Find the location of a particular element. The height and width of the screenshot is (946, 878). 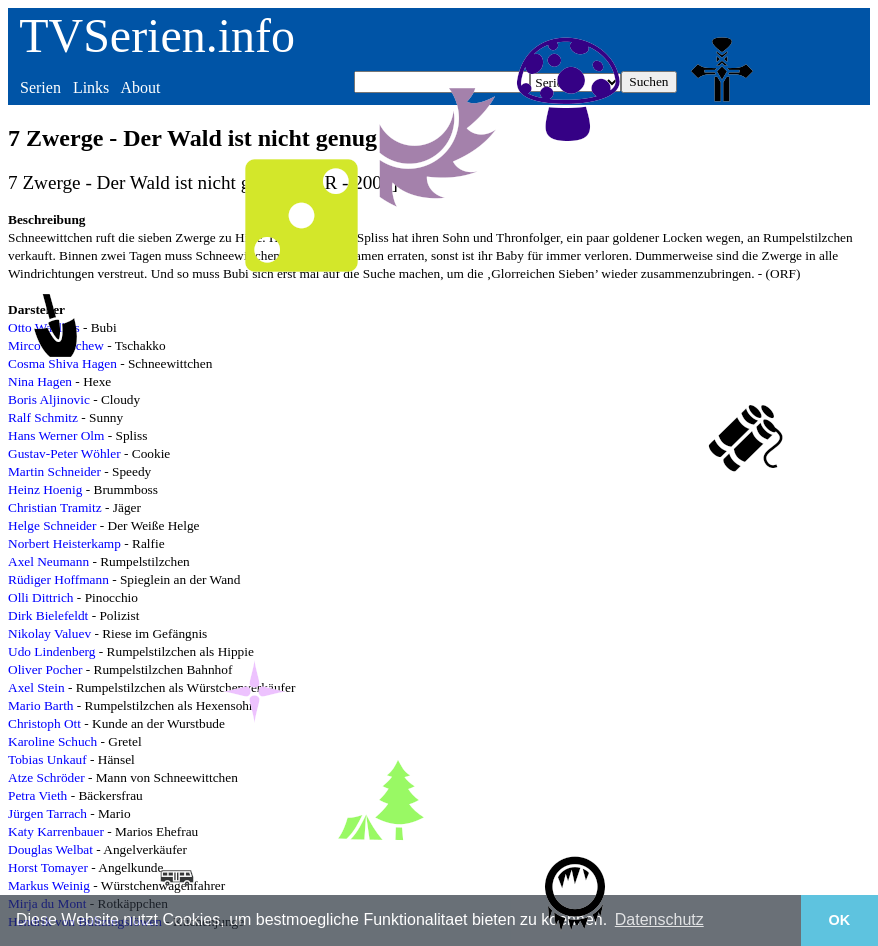

equip or select a saw blade weapon is located at coordinates (438, 147).